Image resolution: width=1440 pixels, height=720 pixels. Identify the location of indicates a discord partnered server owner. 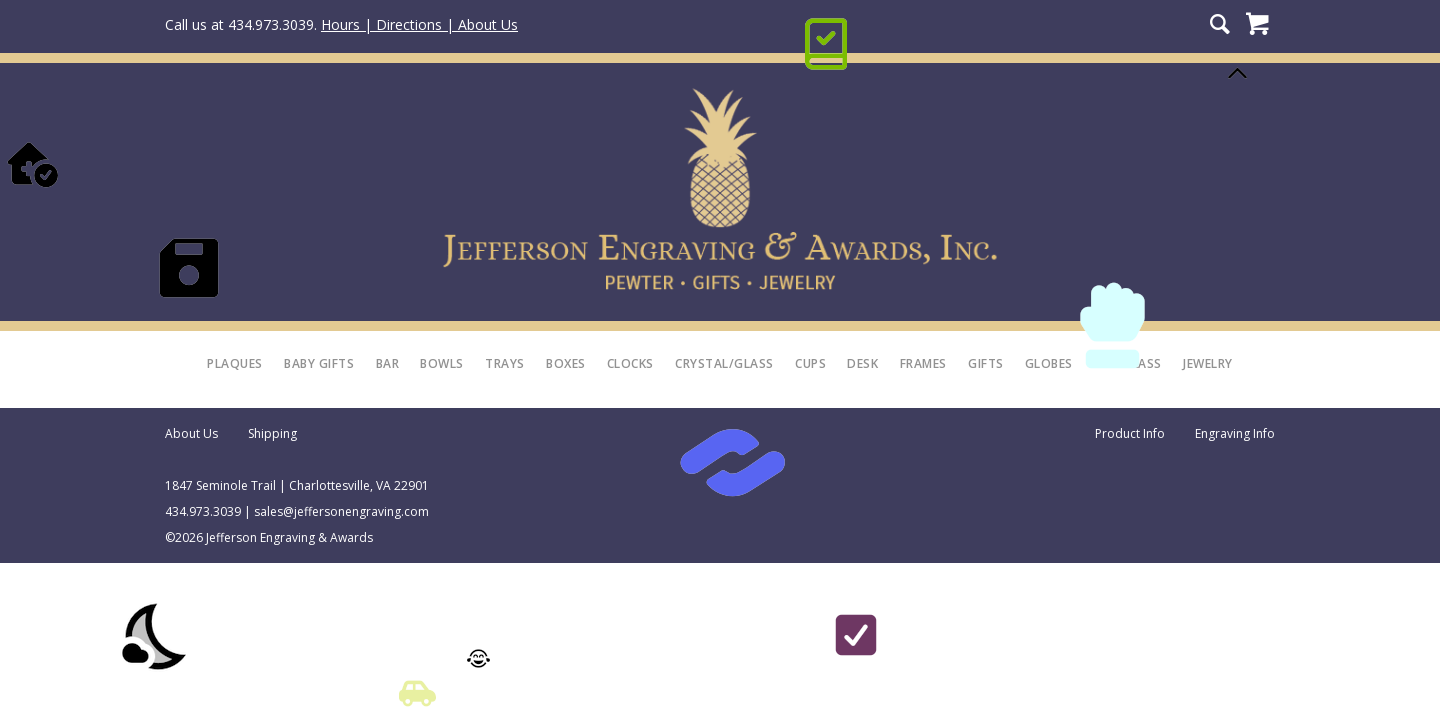
(733, 462).